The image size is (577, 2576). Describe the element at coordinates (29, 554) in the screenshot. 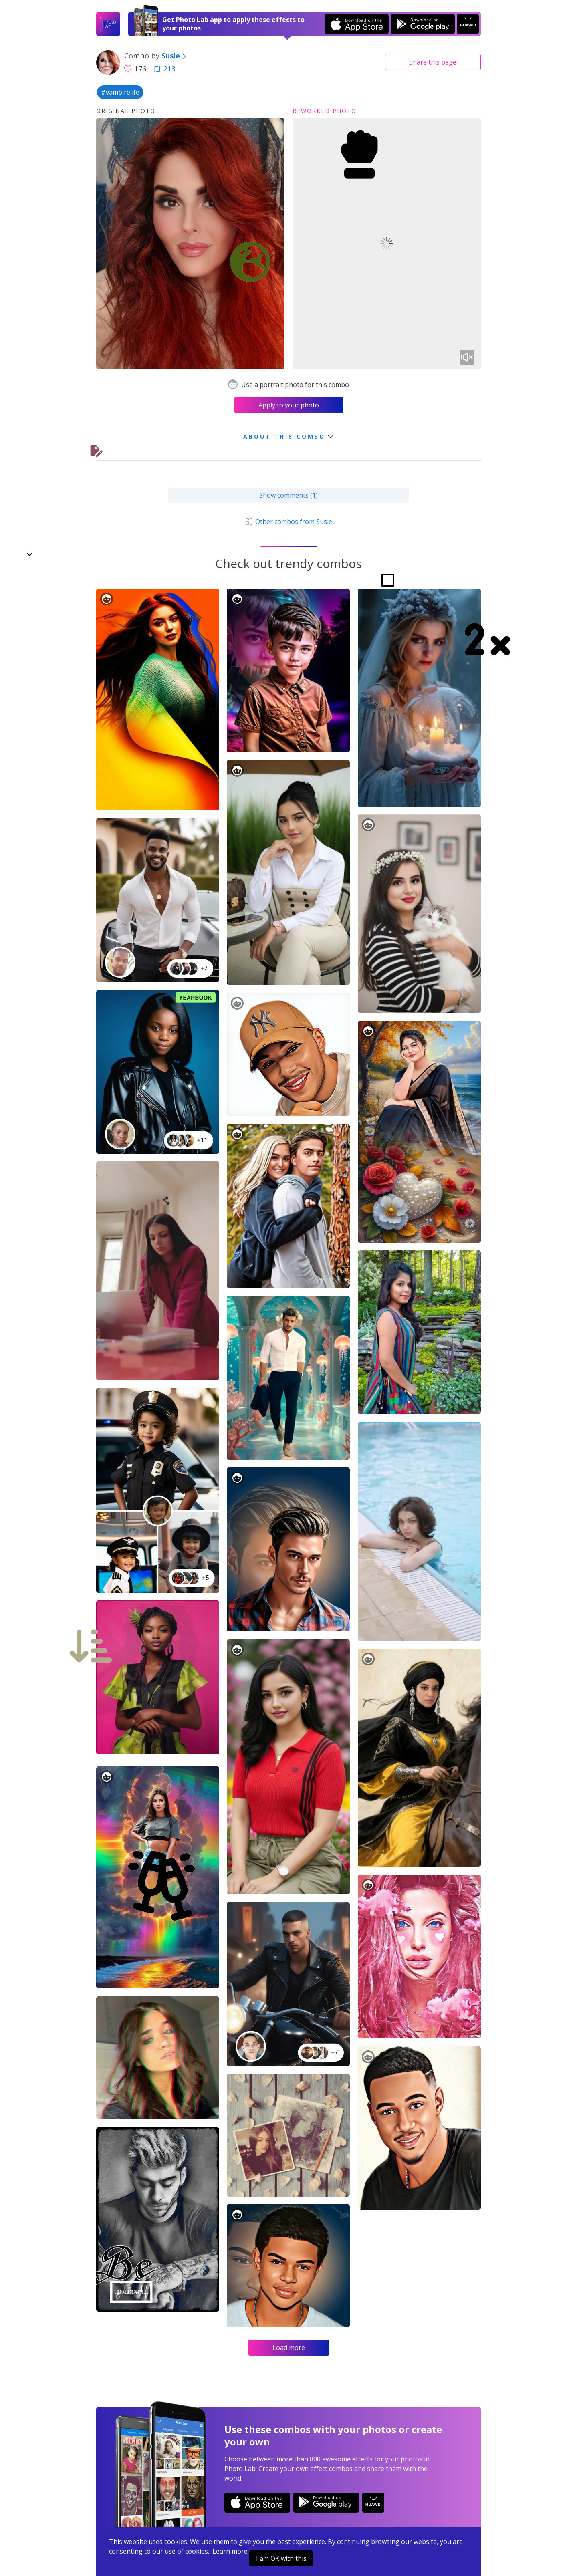

I see `expand a dropdown menu or section` at that location.